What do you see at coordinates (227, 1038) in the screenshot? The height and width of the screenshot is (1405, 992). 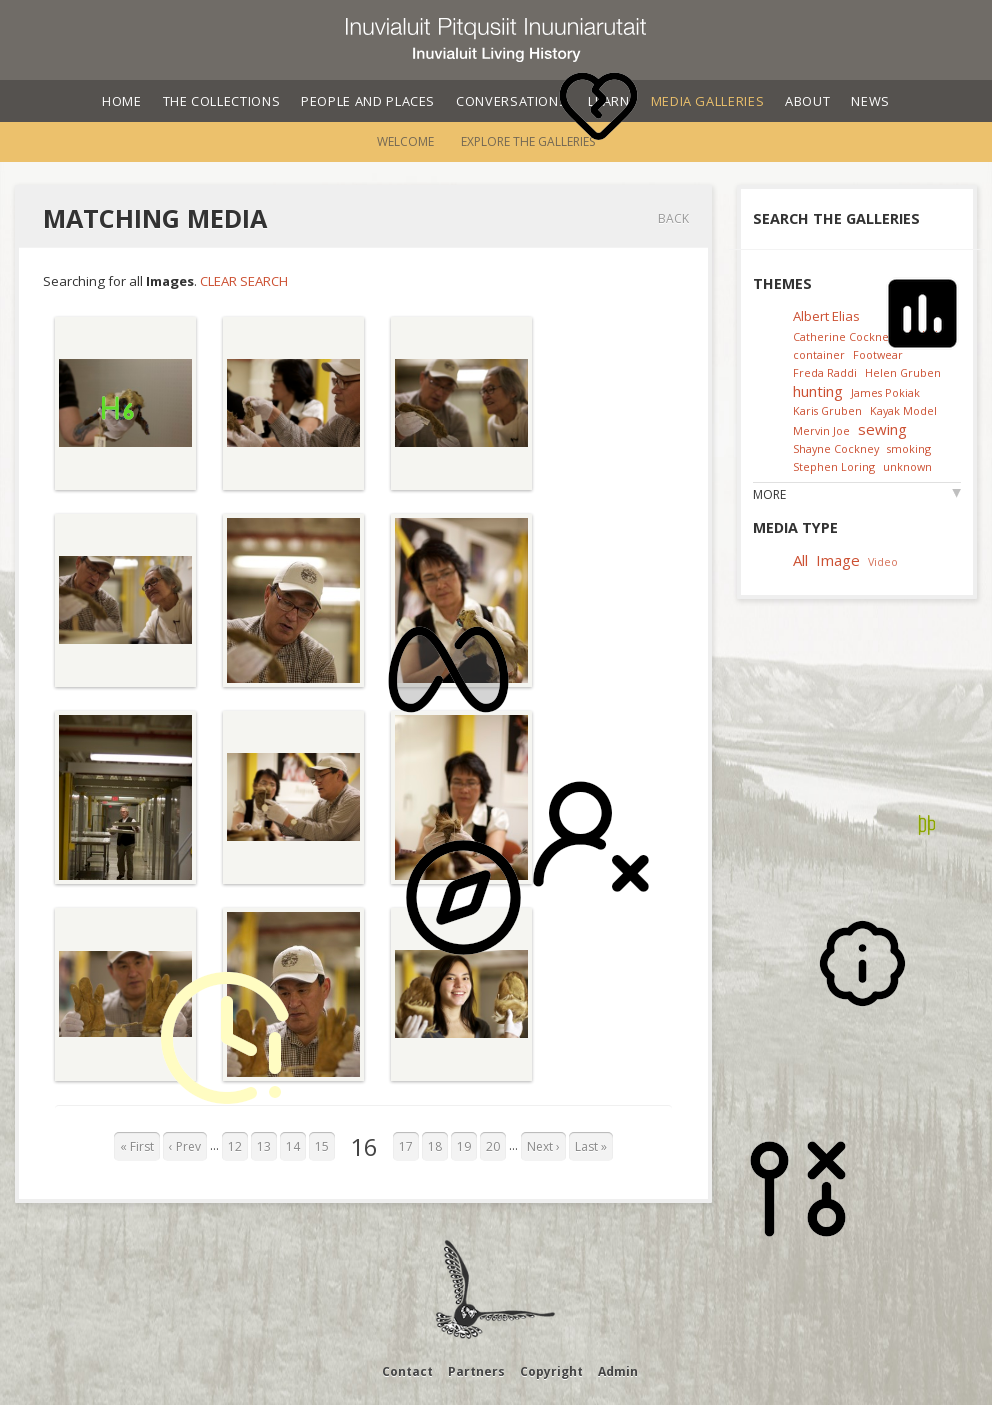 I see `time-sensitive alert or deadline warning` at bounding box center [227, 1038].